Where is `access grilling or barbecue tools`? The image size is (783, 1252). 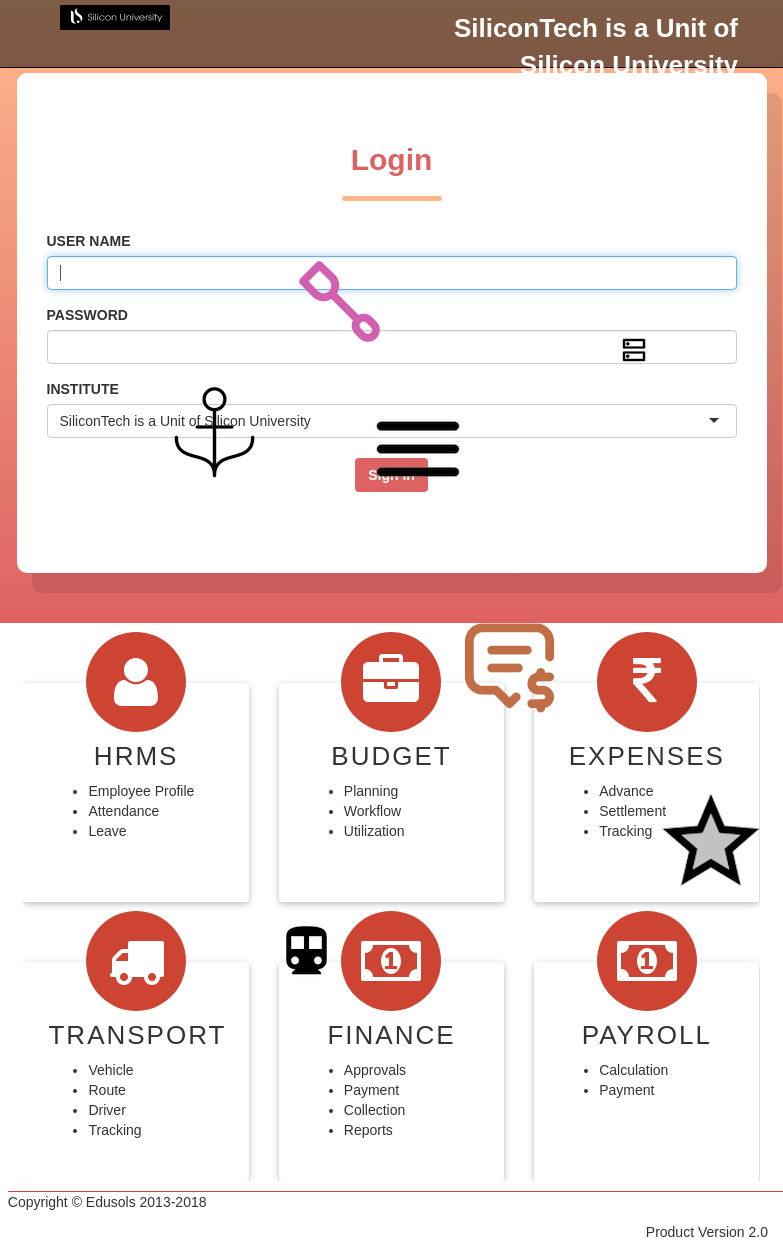
access grilling or barbecue tools is located at coordinates (339, 301).